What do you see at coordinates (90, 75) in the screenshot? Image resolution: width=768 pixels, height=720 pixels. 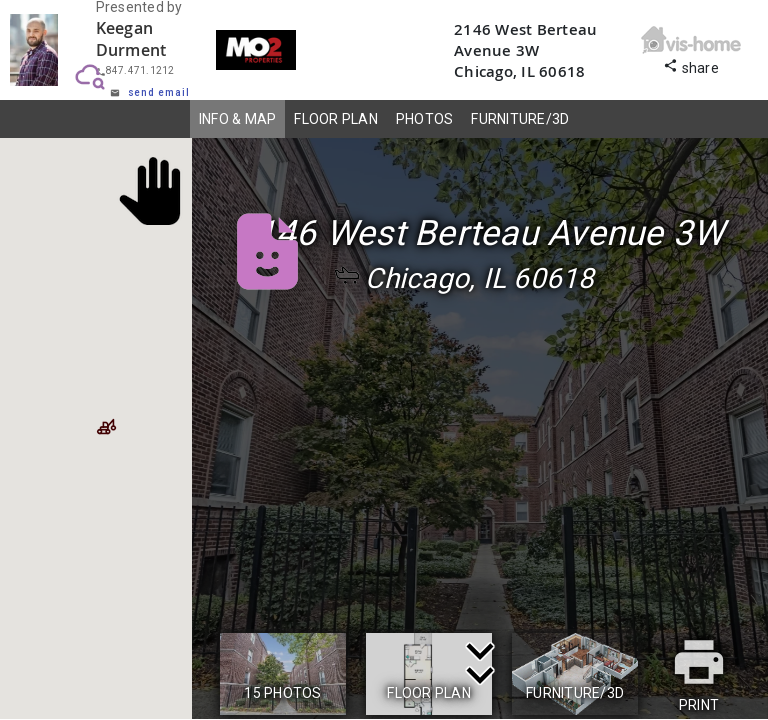 I see `search files in cloud storage` at bounding box center [90, 75].